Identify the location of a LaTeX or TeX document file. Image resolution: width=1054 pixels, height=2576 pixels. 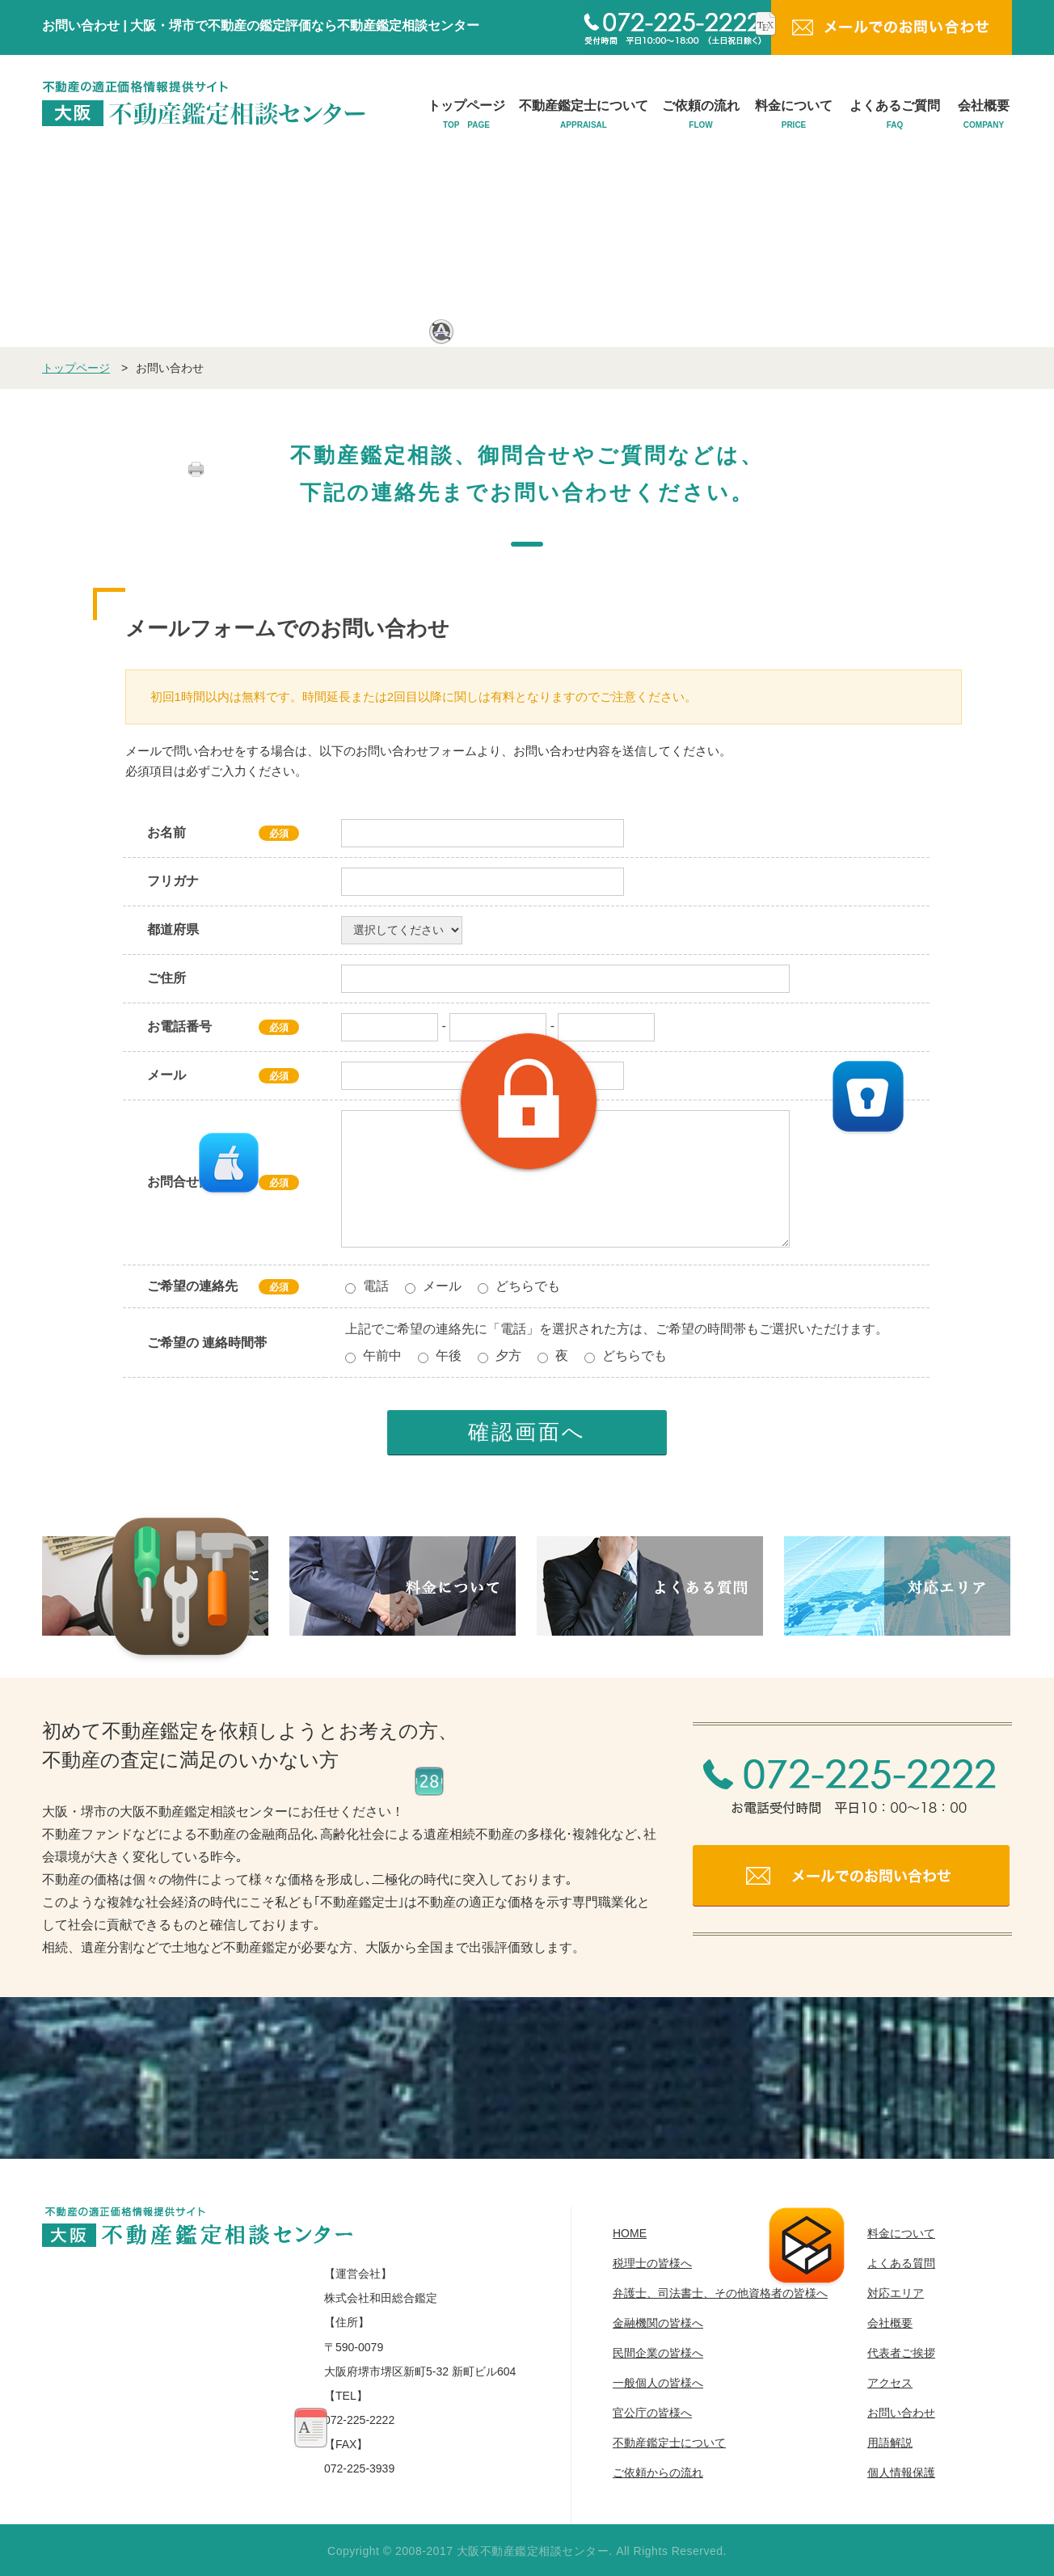
(765, 23).